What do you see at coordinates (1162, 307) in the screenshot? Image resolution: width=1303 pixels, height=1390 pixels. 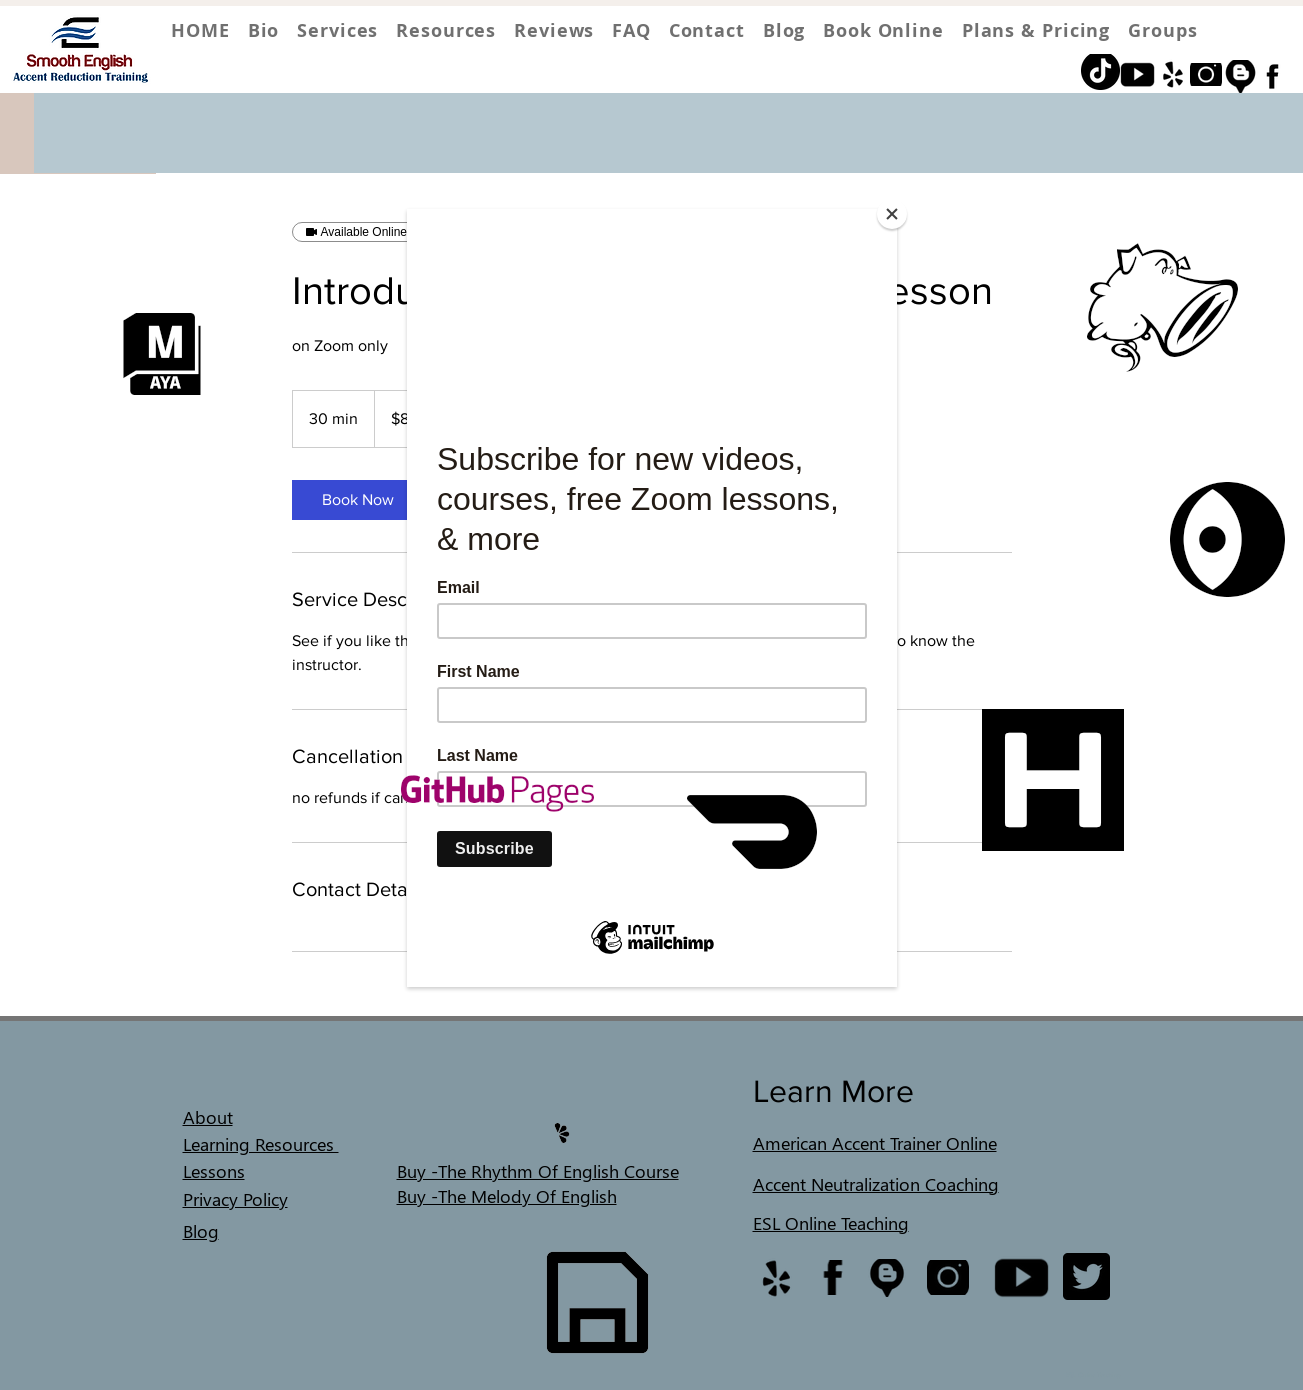 I see `snort network intrusion detection system logo` at bounding box center [1162, 307].